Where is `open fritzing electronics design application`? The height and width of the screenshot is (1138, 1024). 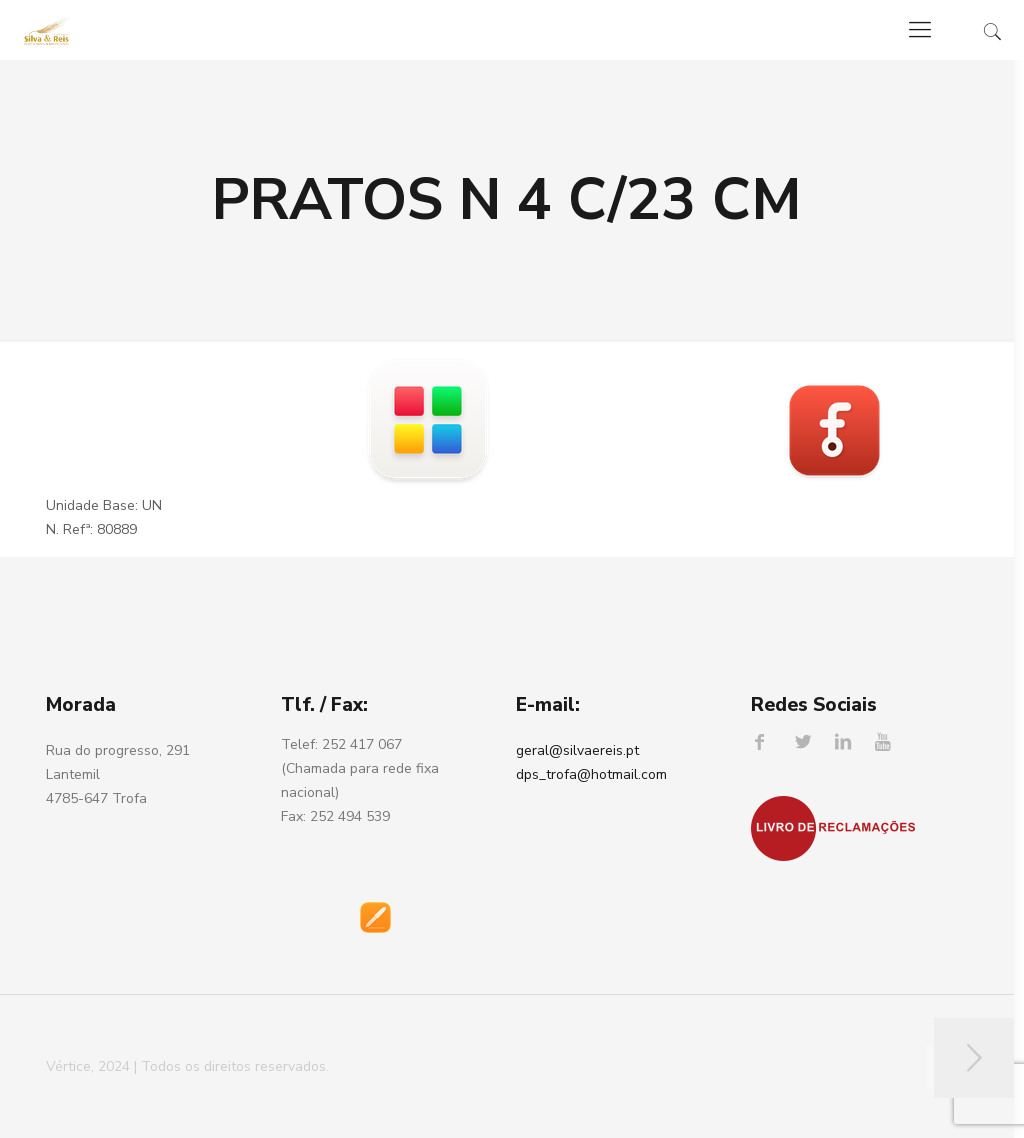
open fritzing electronics design application is located at coordinates (834, 430).